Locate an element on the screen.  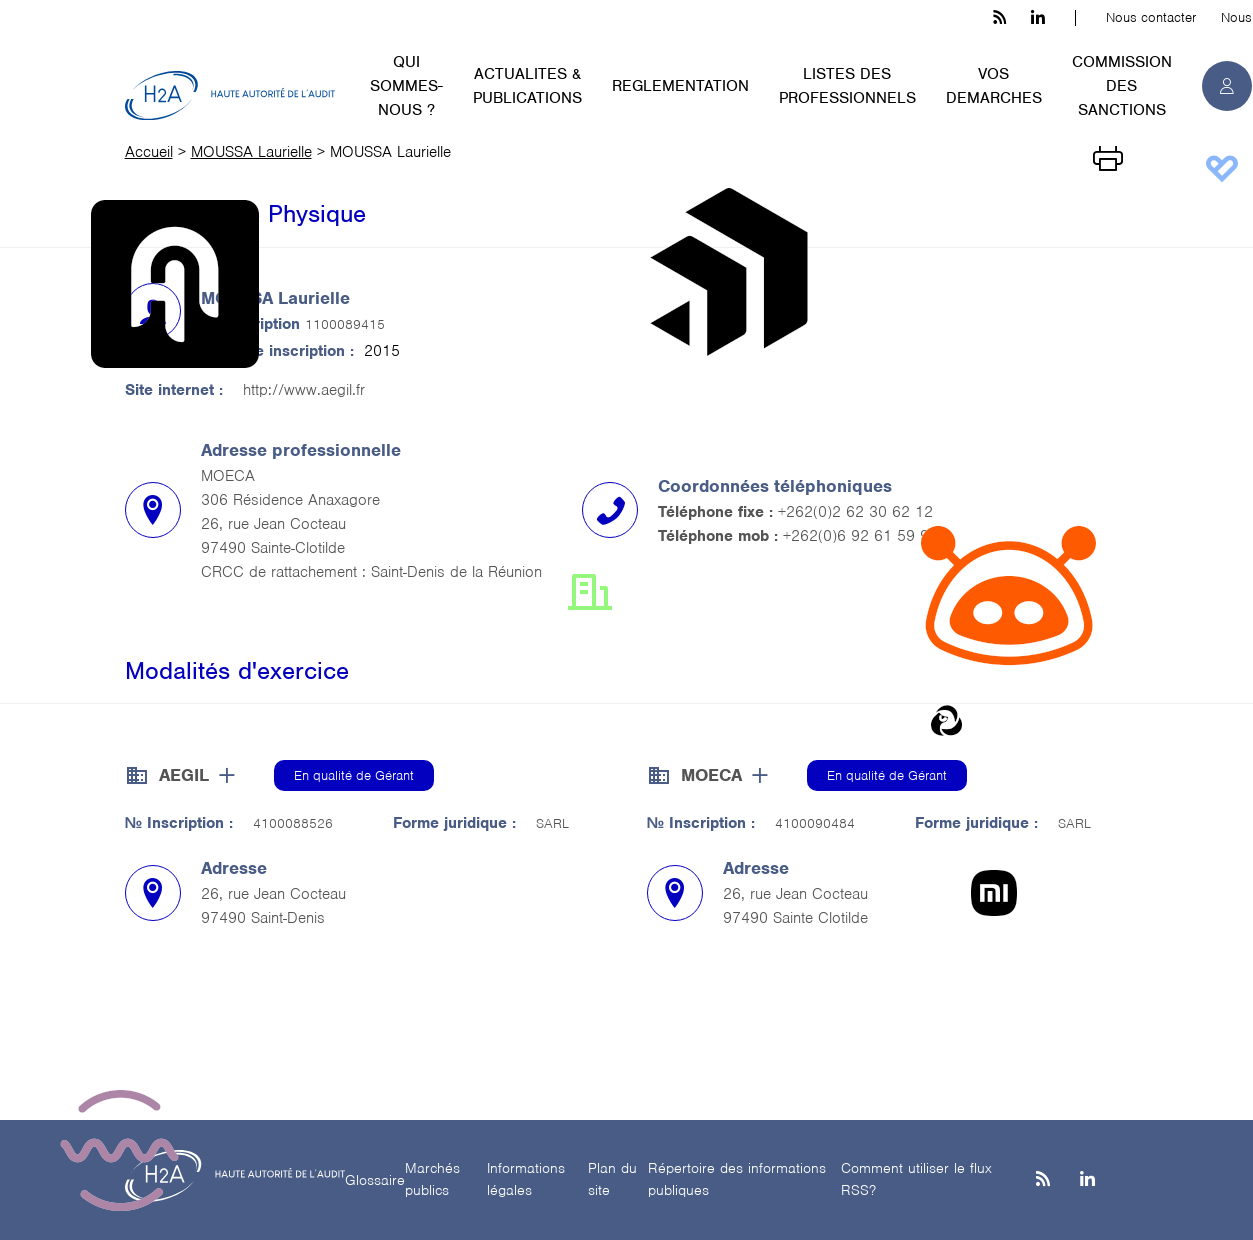
SonarQube for IDE logo is located at coordinates (119, 1150).